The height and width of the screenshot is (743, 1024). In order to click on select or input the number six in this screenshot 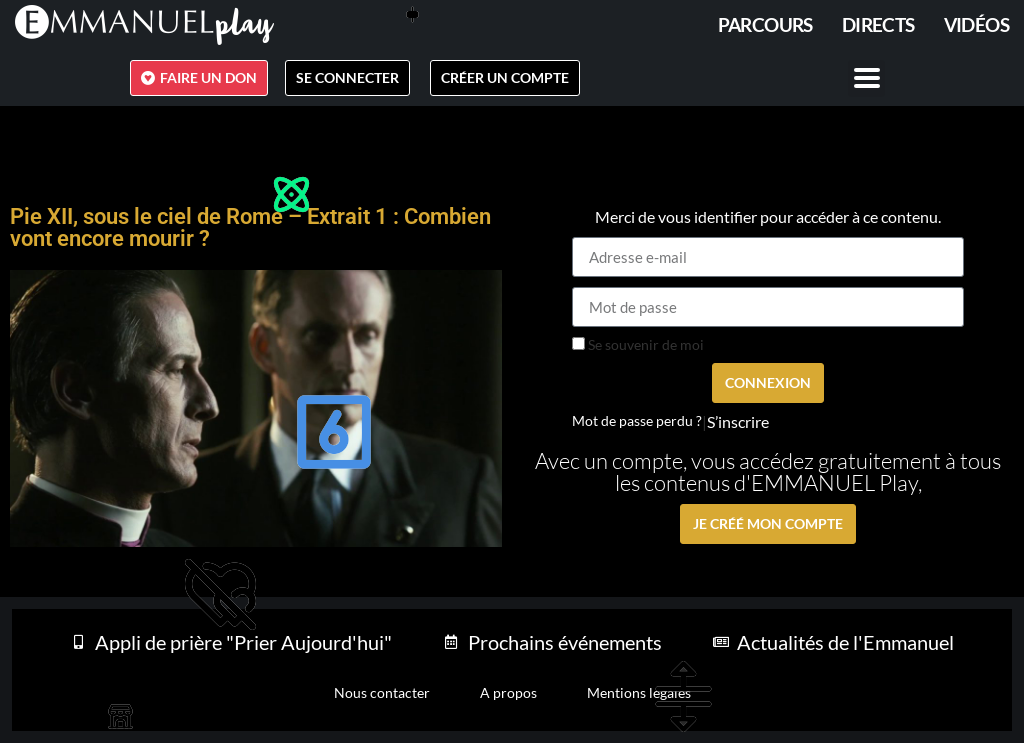, I will do `click(334, 432)`.